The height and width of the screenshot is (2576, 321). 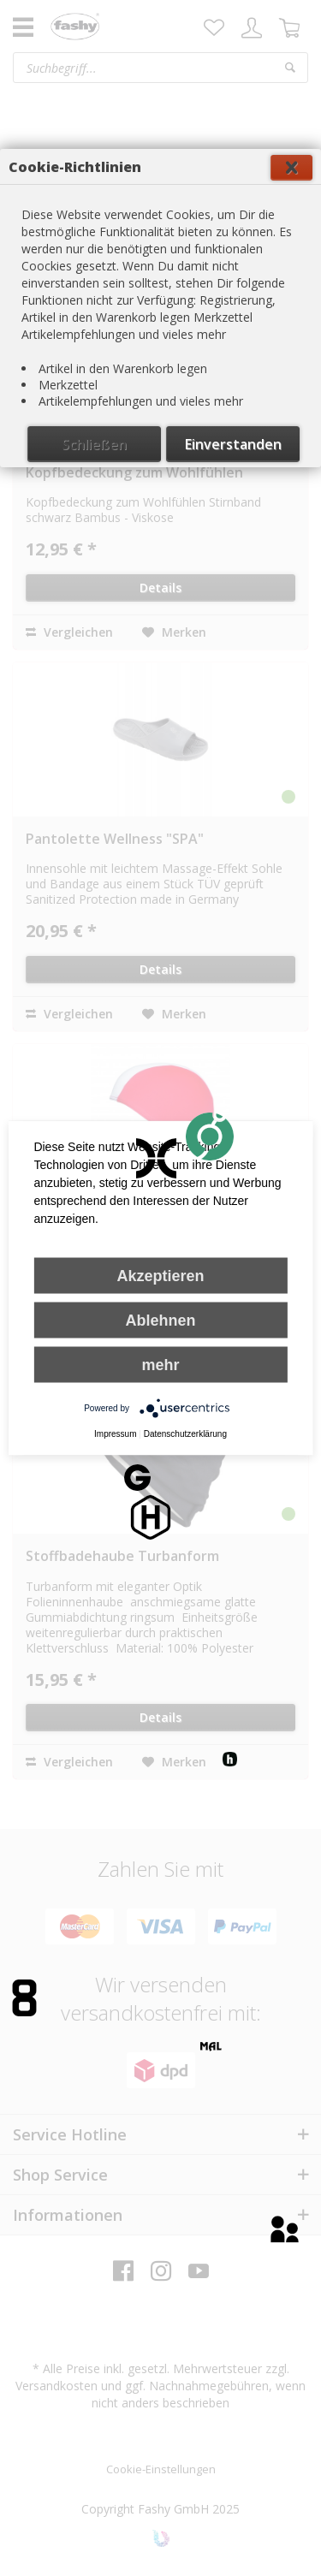 What do you see at coordinates (24, 1997) in the screenshot?
I see `open the Eight Sleep app` at bounding box center [24, 1997].